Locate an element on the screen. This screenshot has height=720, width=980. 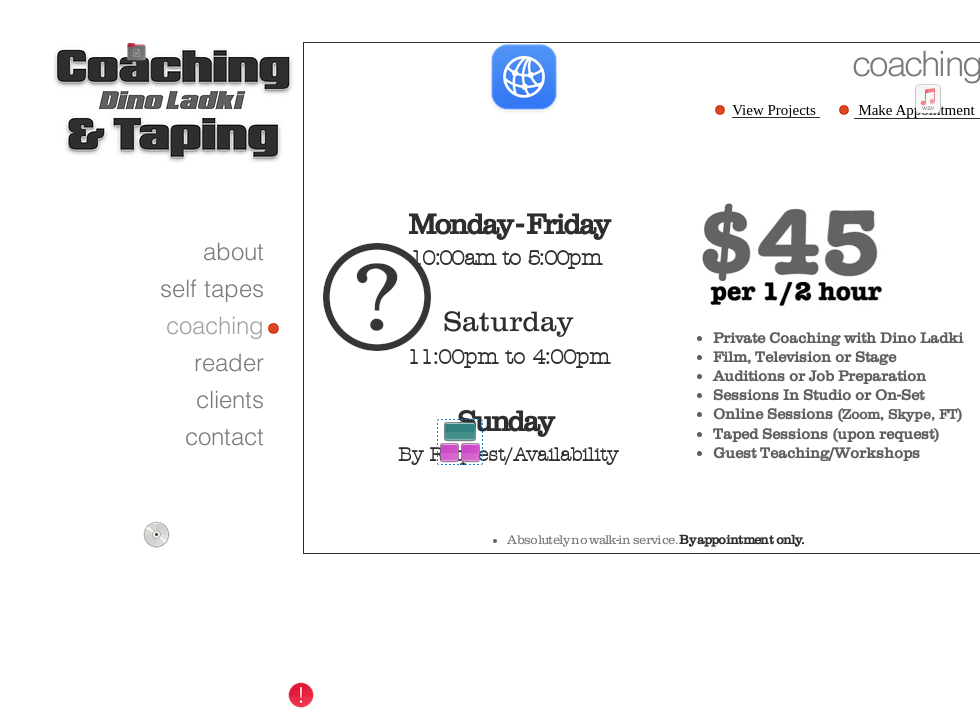
indicates a warning or alert requiring attention is located at coordinates (301, 695).